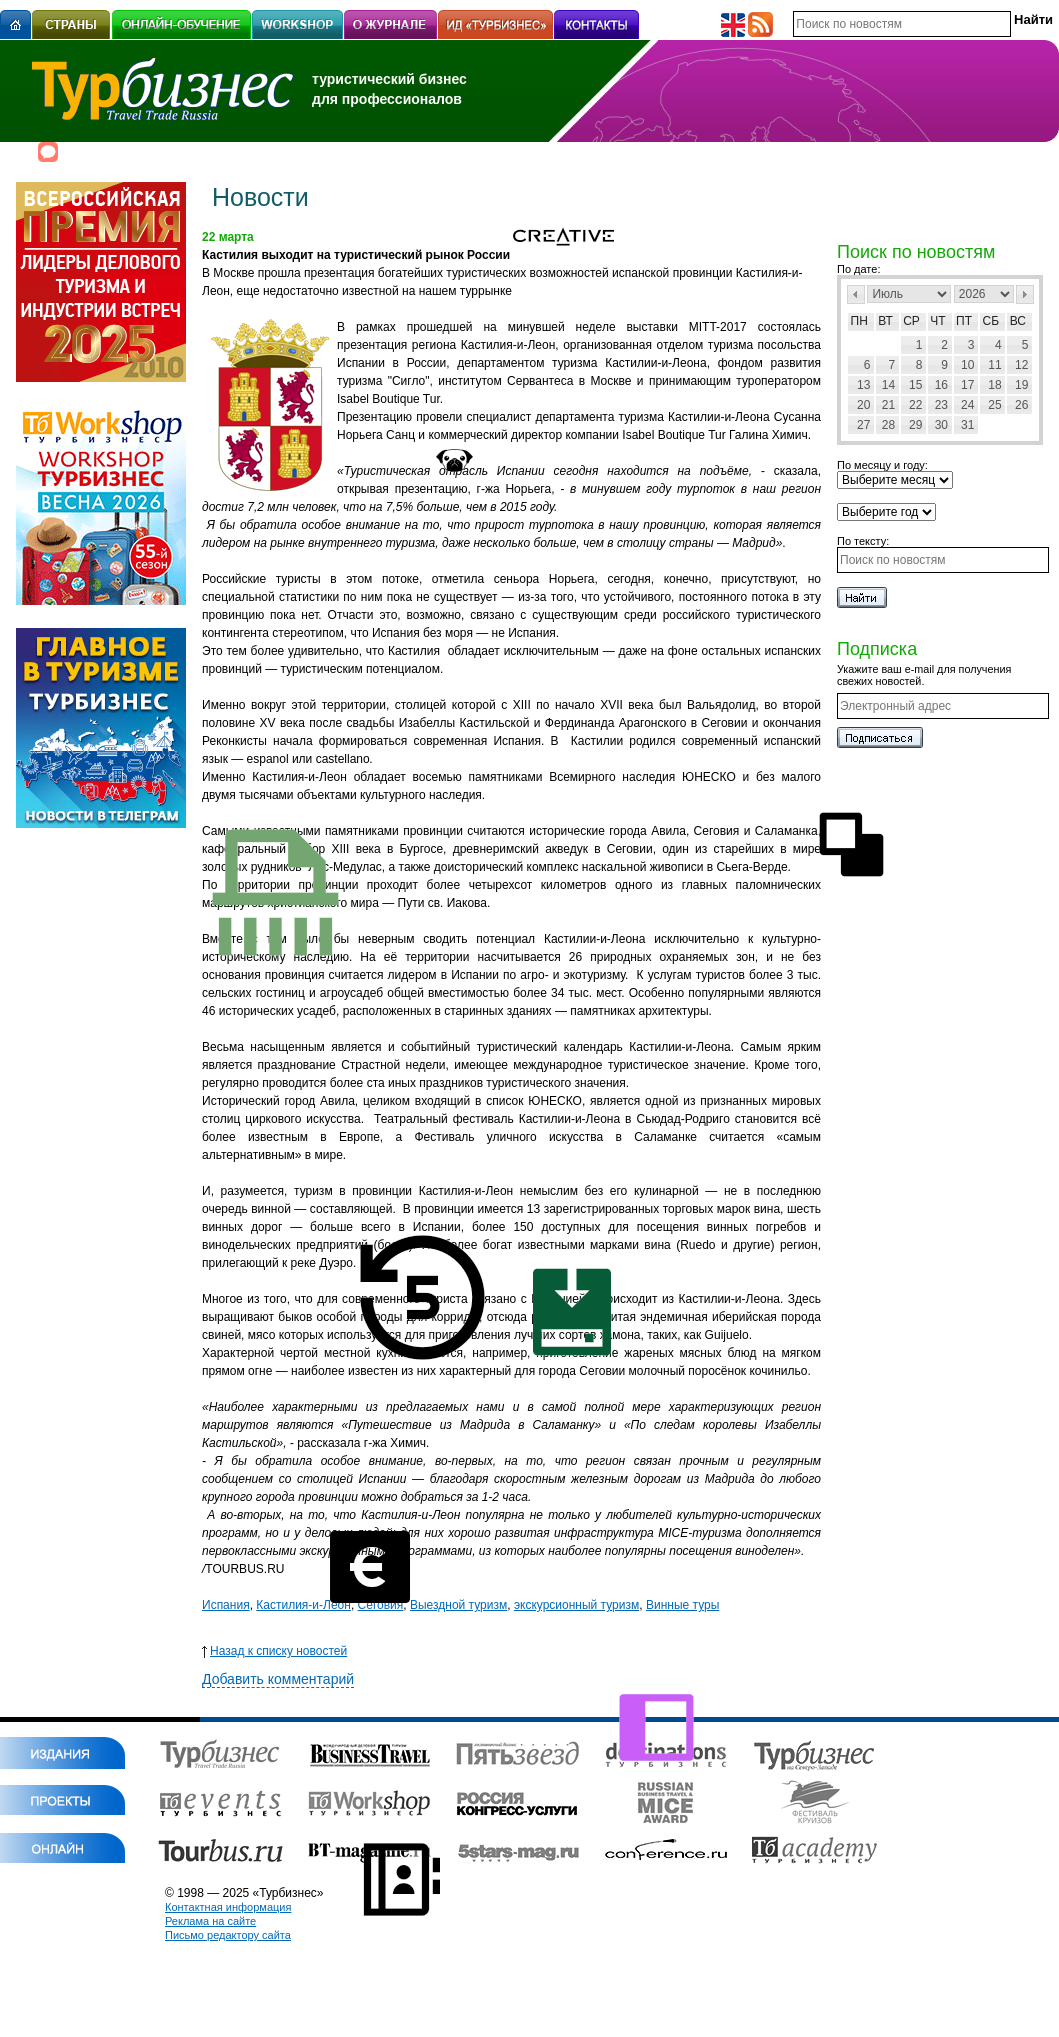  I want to click on install an app or software, so click(572, 1312).